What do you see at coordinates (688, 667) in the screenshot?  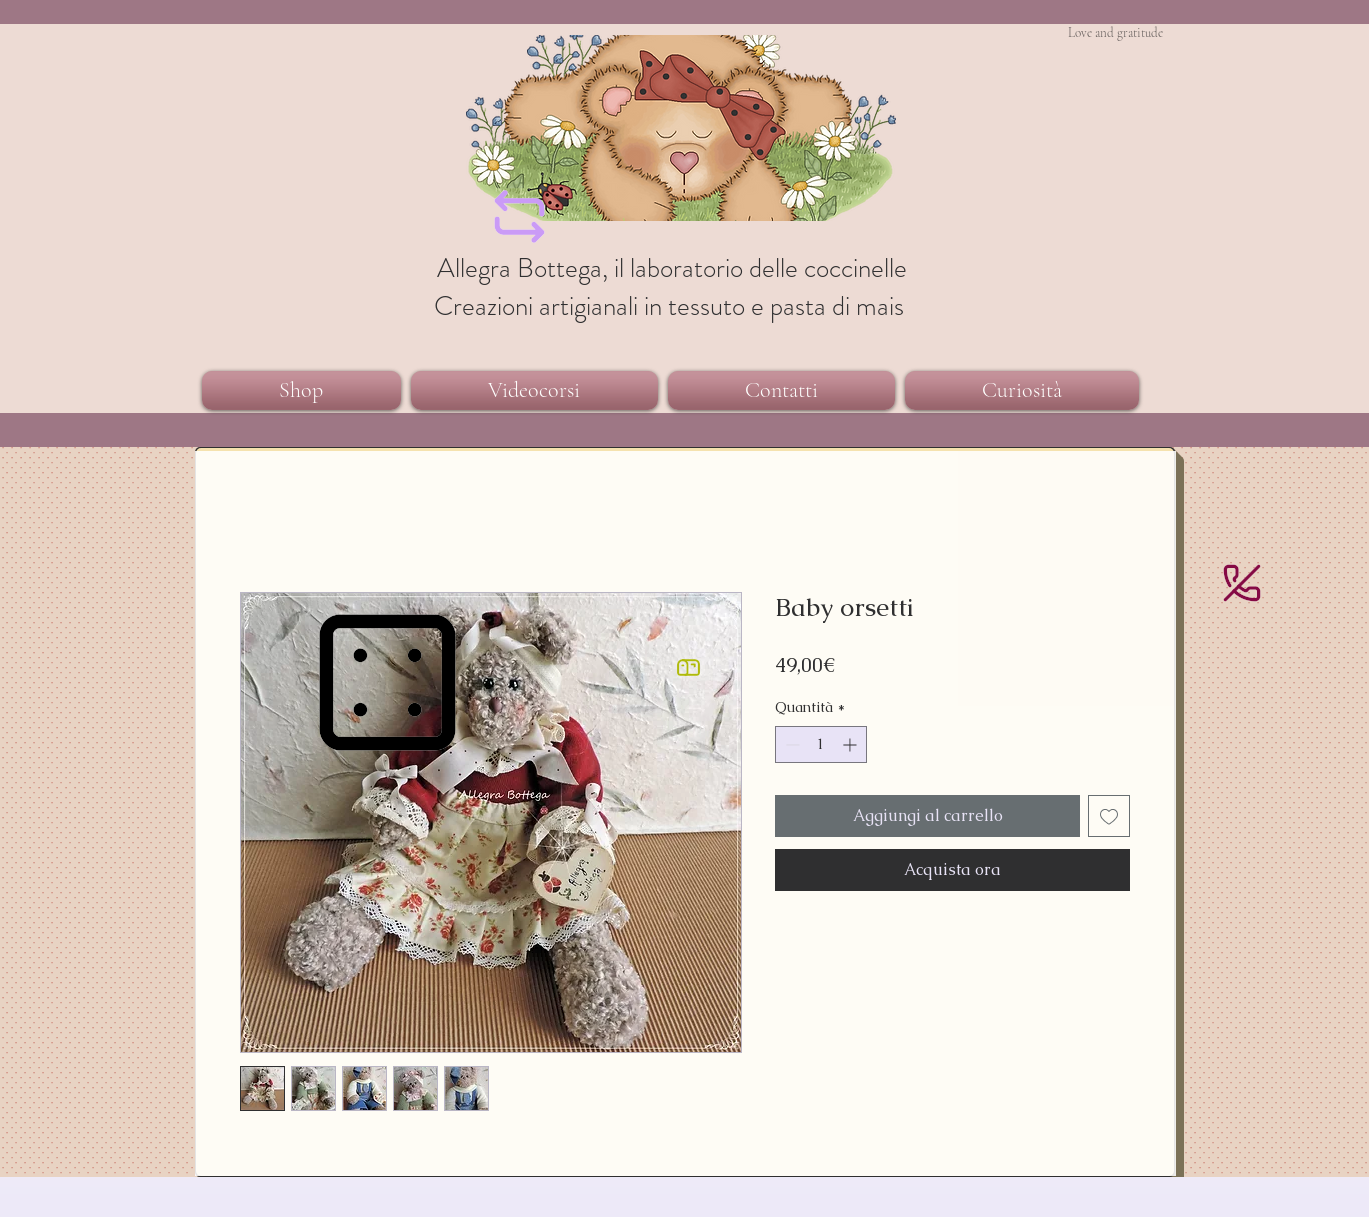 I see `access your mailbox or inbox` at bounding box center [688, 667].